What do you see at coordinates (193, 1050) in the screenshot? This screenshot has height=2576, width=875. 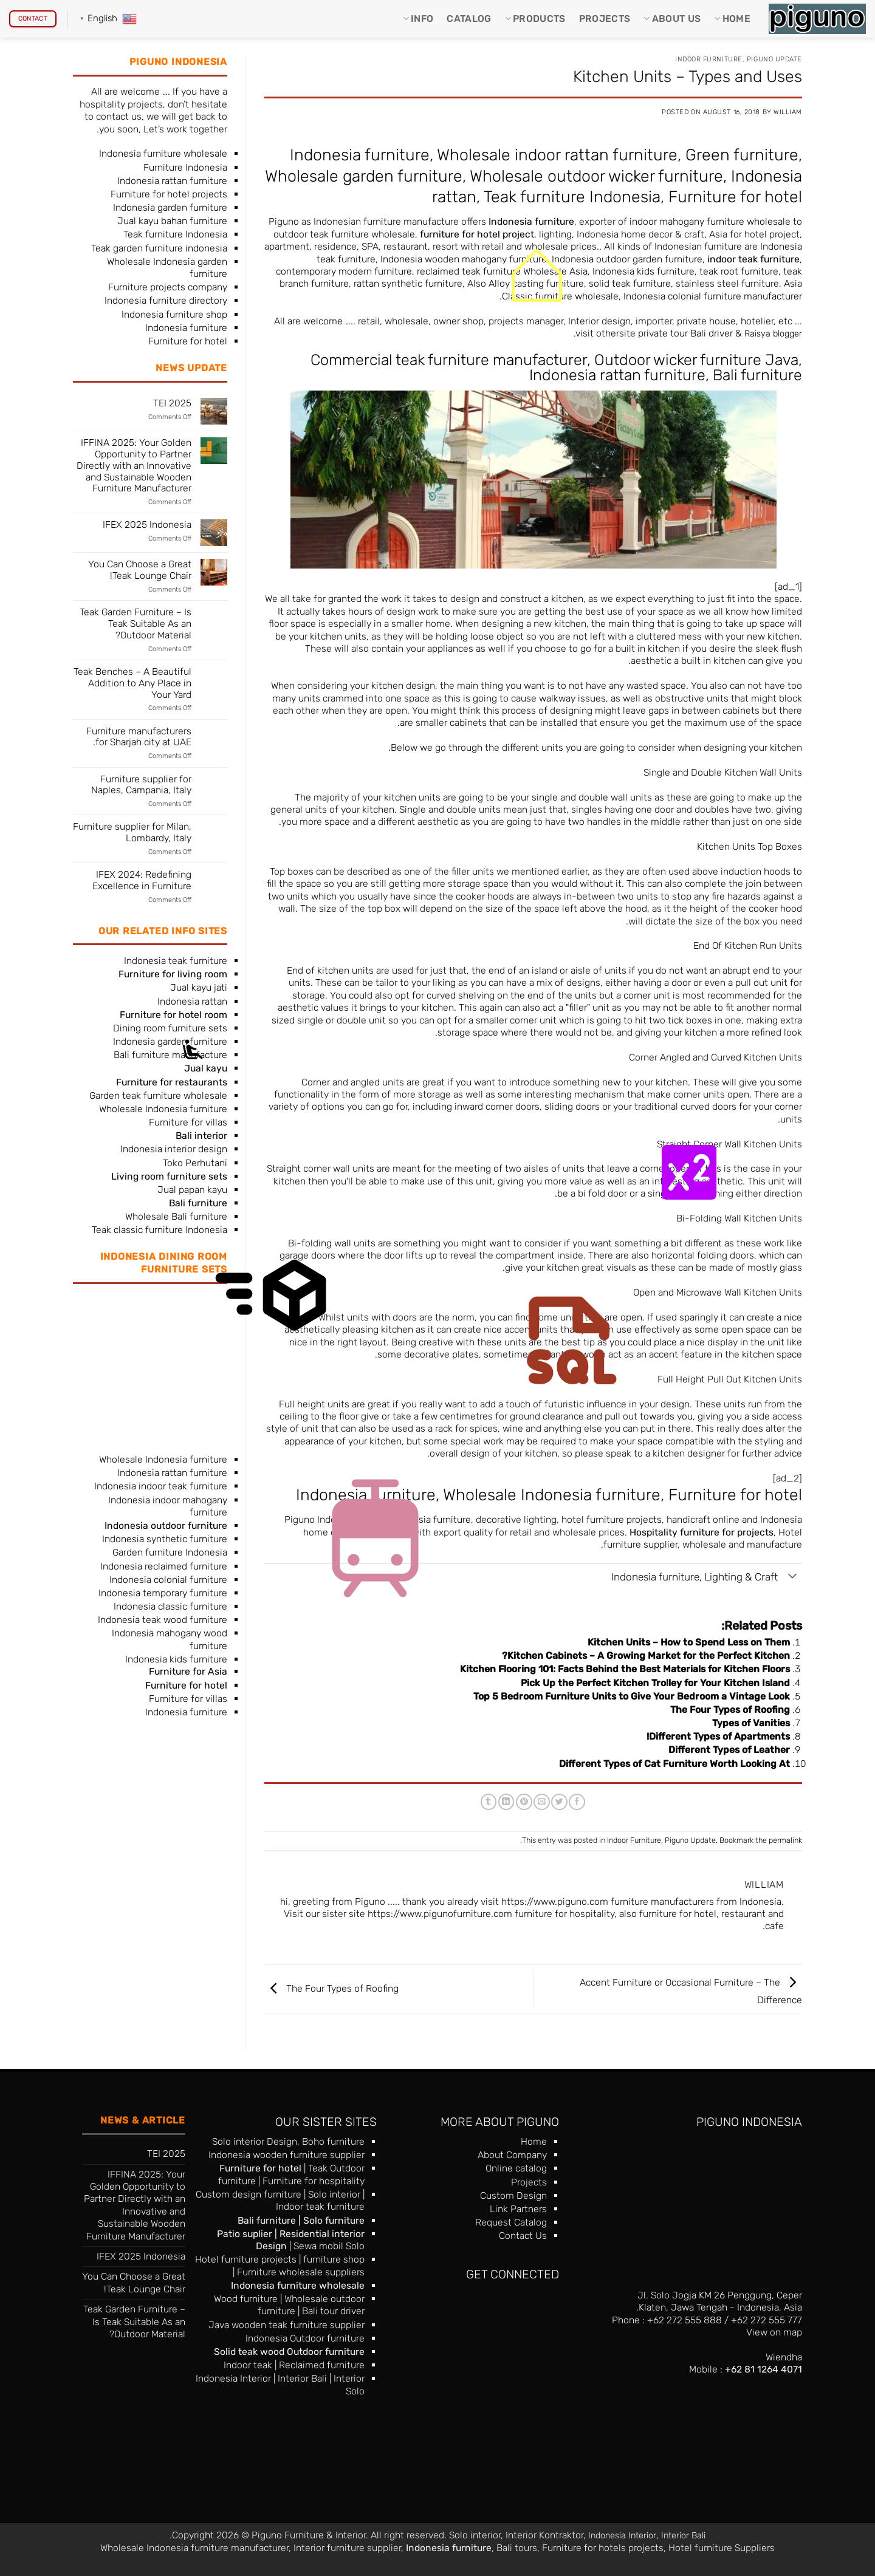 I see `select extra legroom or recline seating` at bounding box center [193, 1050].